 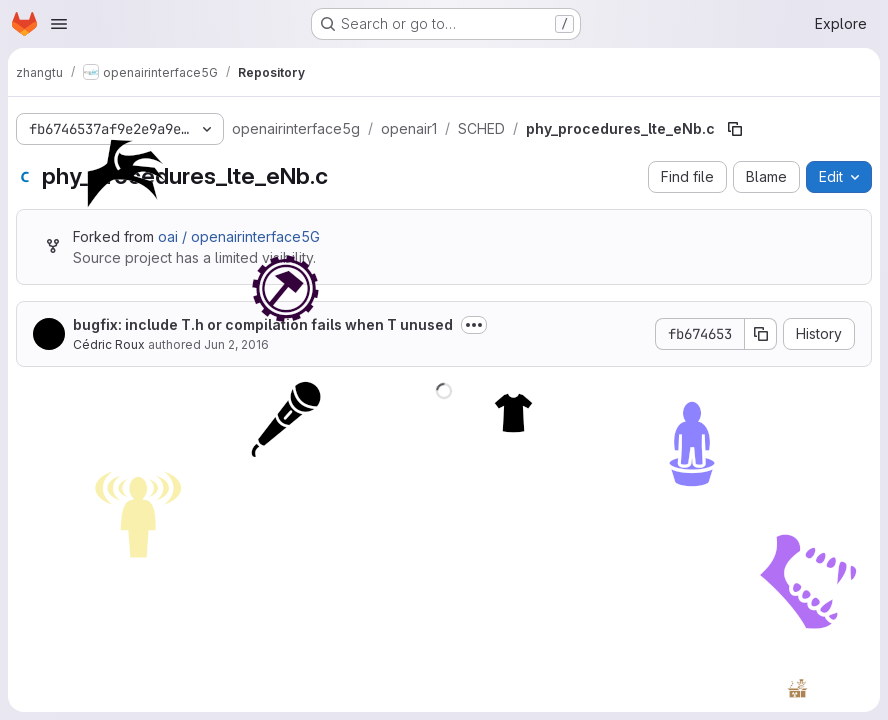 I want to click on access crafting or workshop settings, so click(x=285, y=288).